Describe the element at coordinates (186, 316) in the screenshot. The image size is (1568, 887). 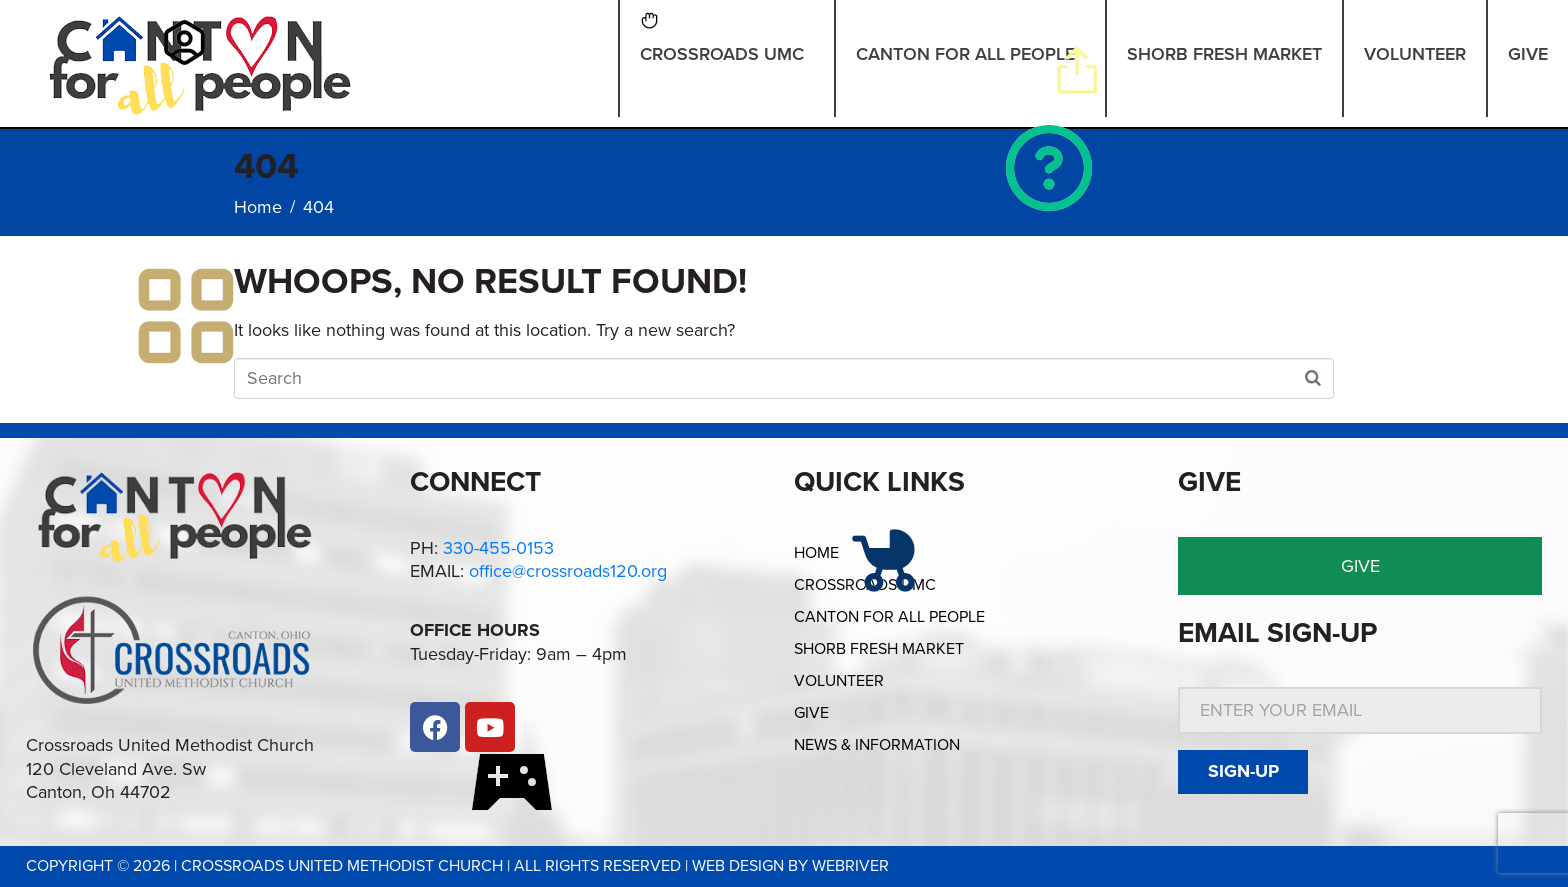
I see `view items in grid layout` at that location.